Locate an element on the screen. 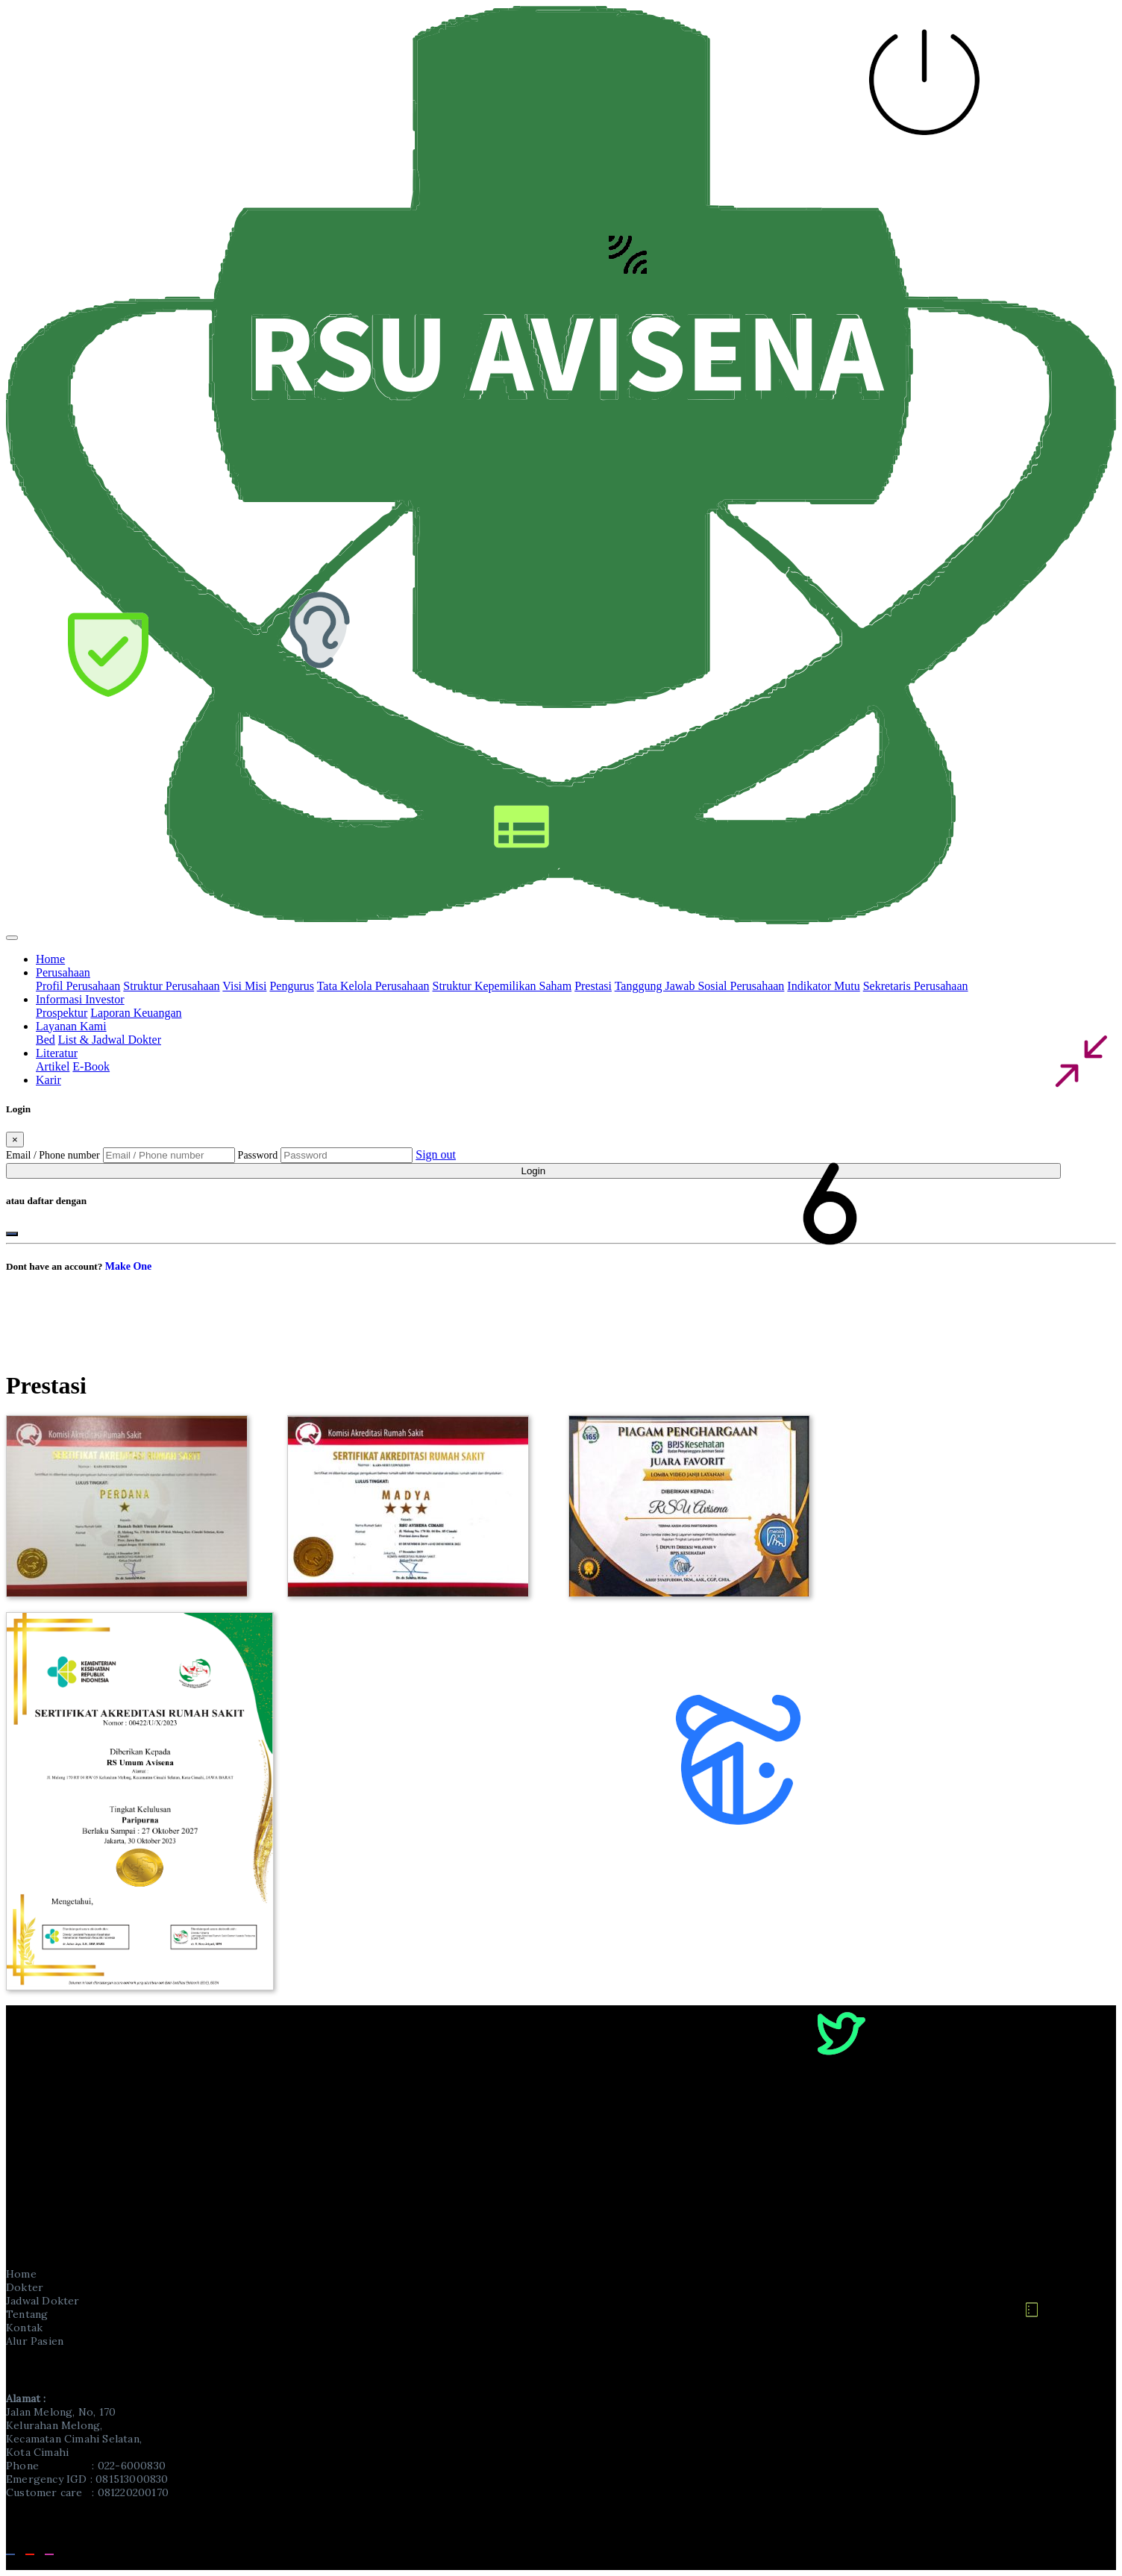 Image resolution: width=1122 pixels, height=2576 pixels. collapse or minimize content is located at coordinates (1081, 1061).